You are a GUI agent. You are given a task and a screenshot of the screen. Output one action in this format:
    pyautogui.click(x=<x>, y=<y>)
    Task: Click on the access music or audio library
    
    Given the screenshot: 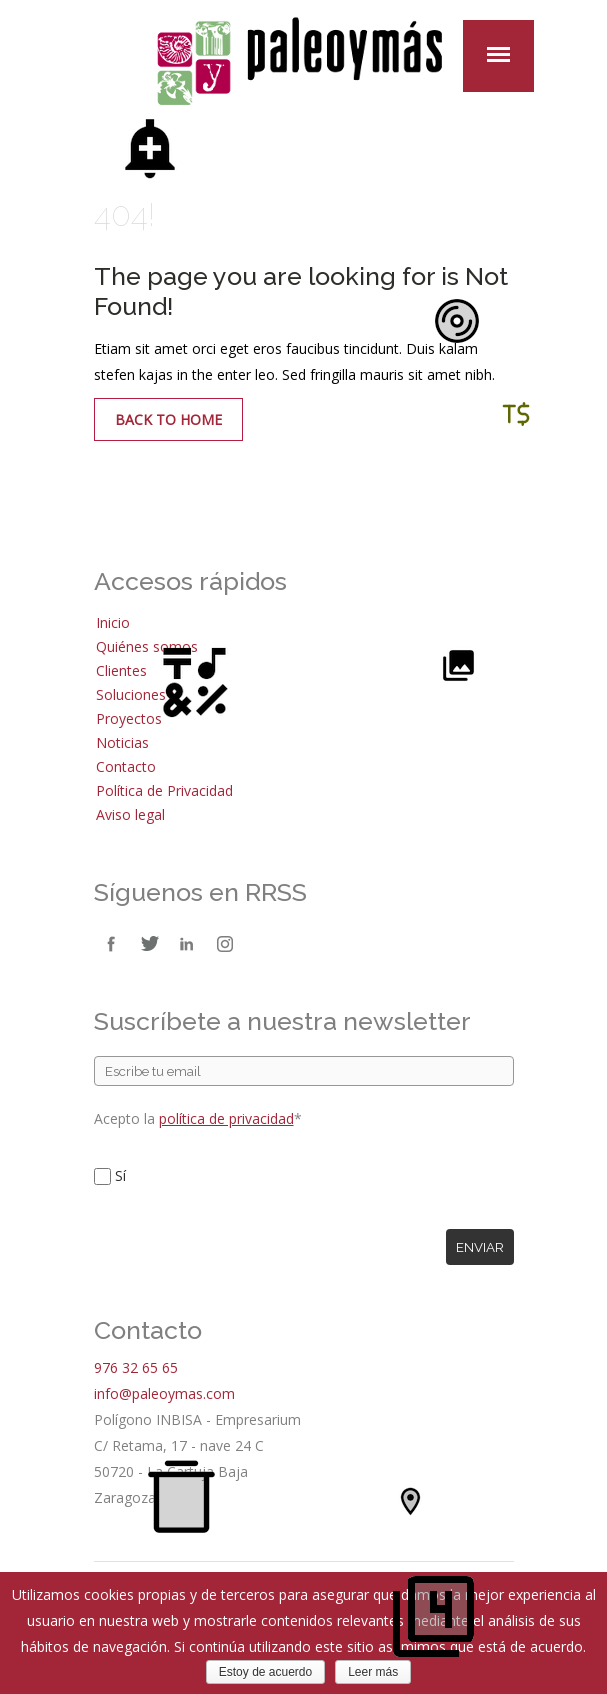 What is the action you would take?
    pyautogui.click(x=457, y=321)
    